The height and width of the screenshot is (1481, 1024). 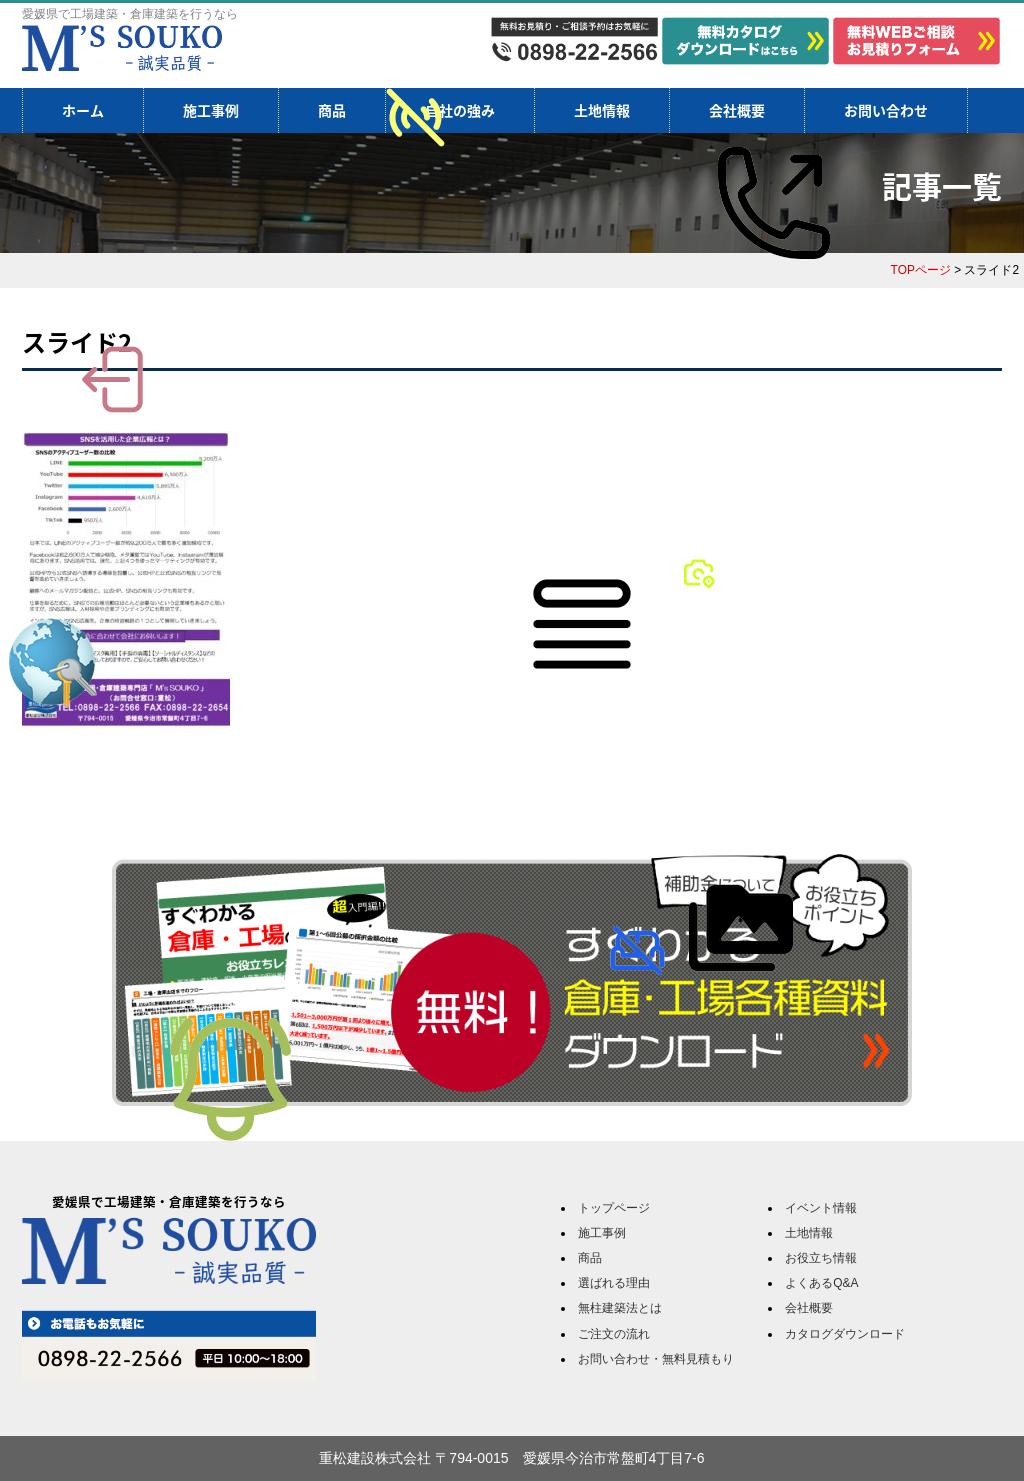 What do you see at coordinates (774, 203) in the screenshot?
I see `make an outgoing call` at bounding box center [774, 203].